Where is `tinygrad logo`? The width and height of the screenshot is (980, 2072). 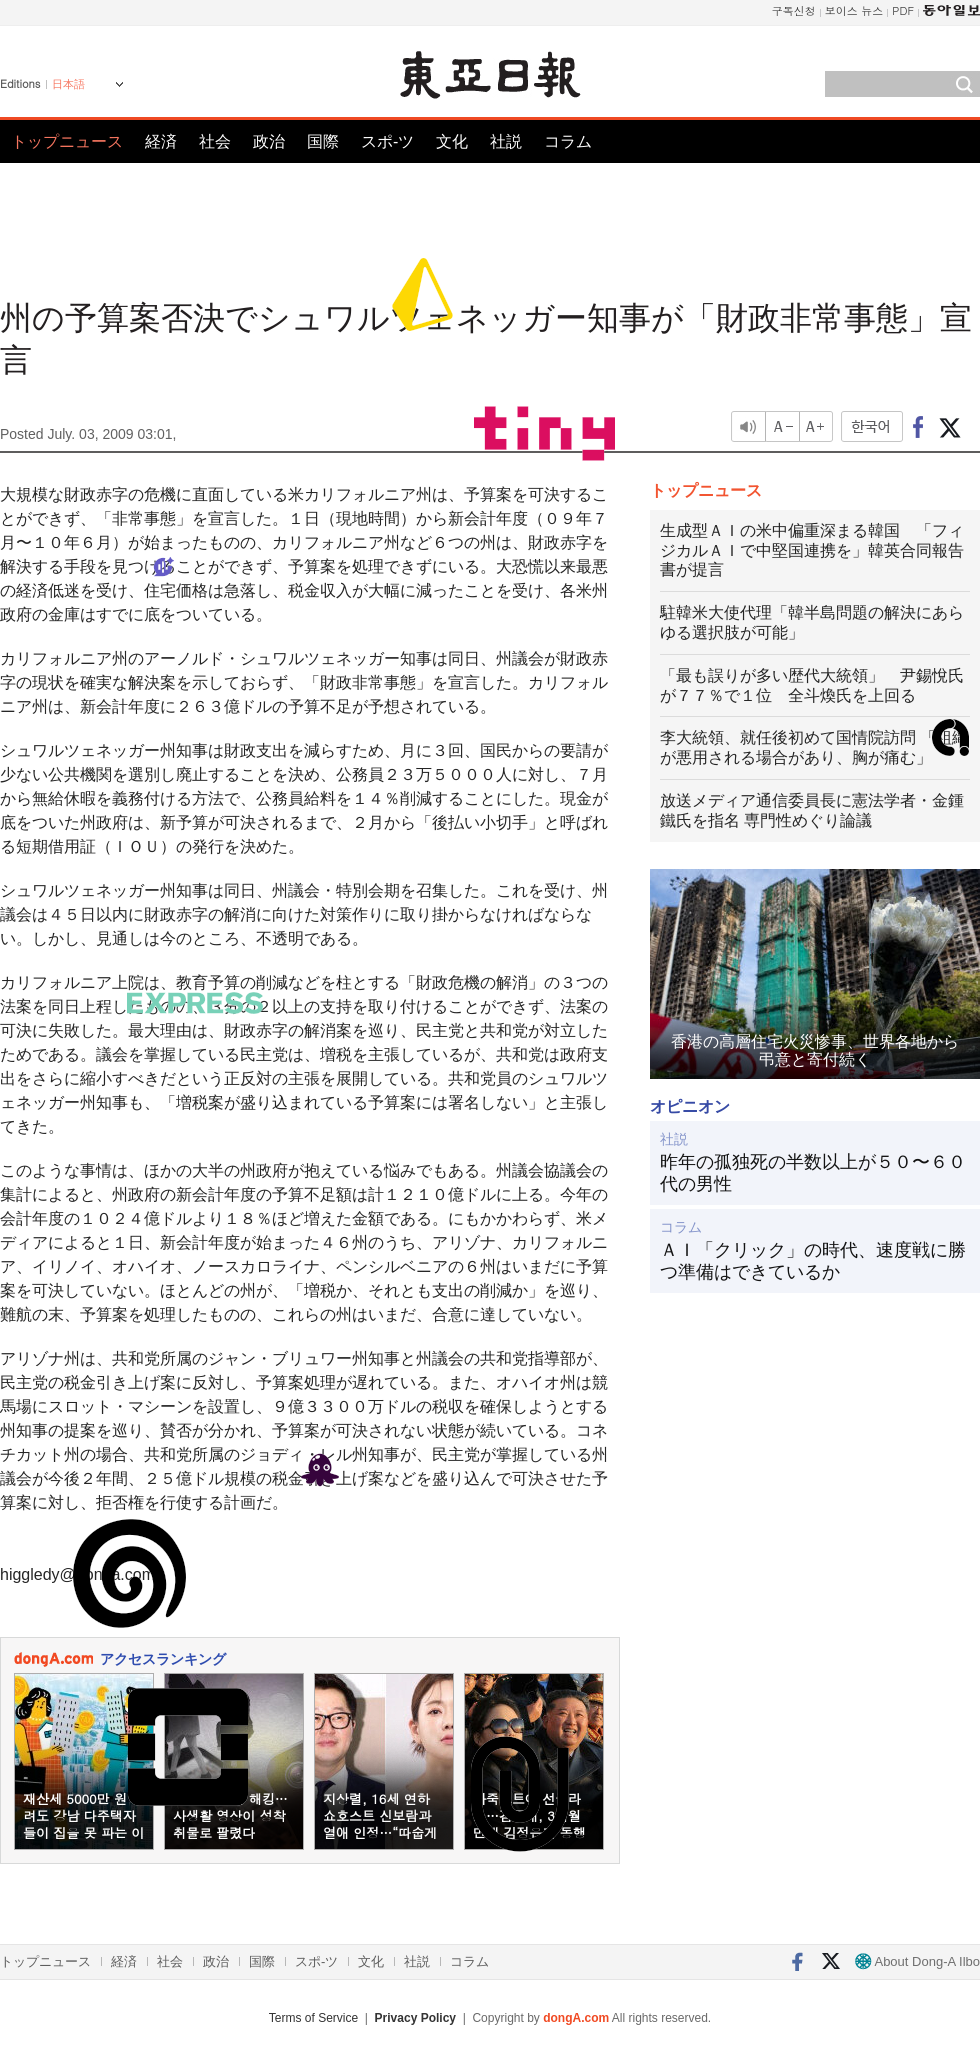 tinygrad logo is located at coordinates (544, 433).